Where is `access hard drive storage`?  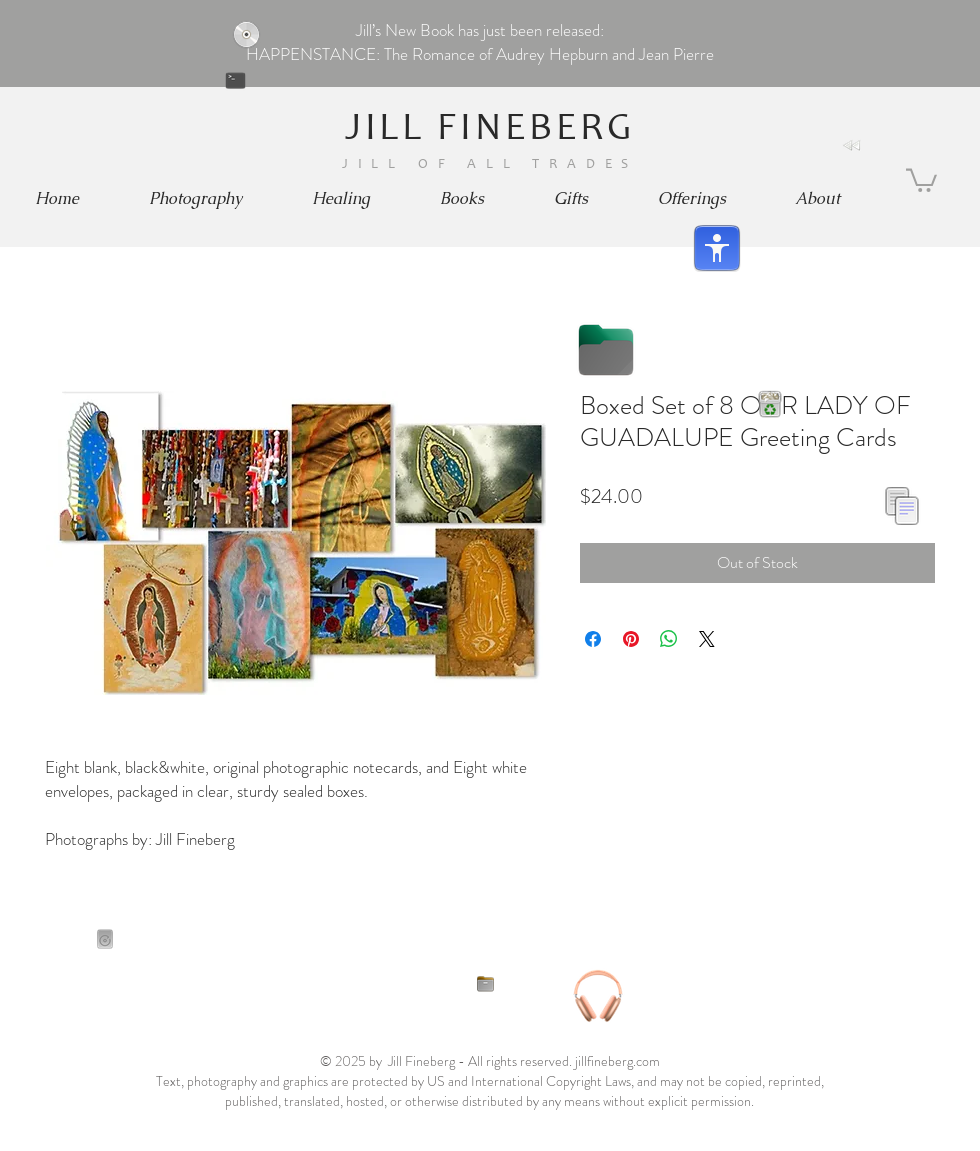 access hard drive storage is located at coordinates (105, 939).